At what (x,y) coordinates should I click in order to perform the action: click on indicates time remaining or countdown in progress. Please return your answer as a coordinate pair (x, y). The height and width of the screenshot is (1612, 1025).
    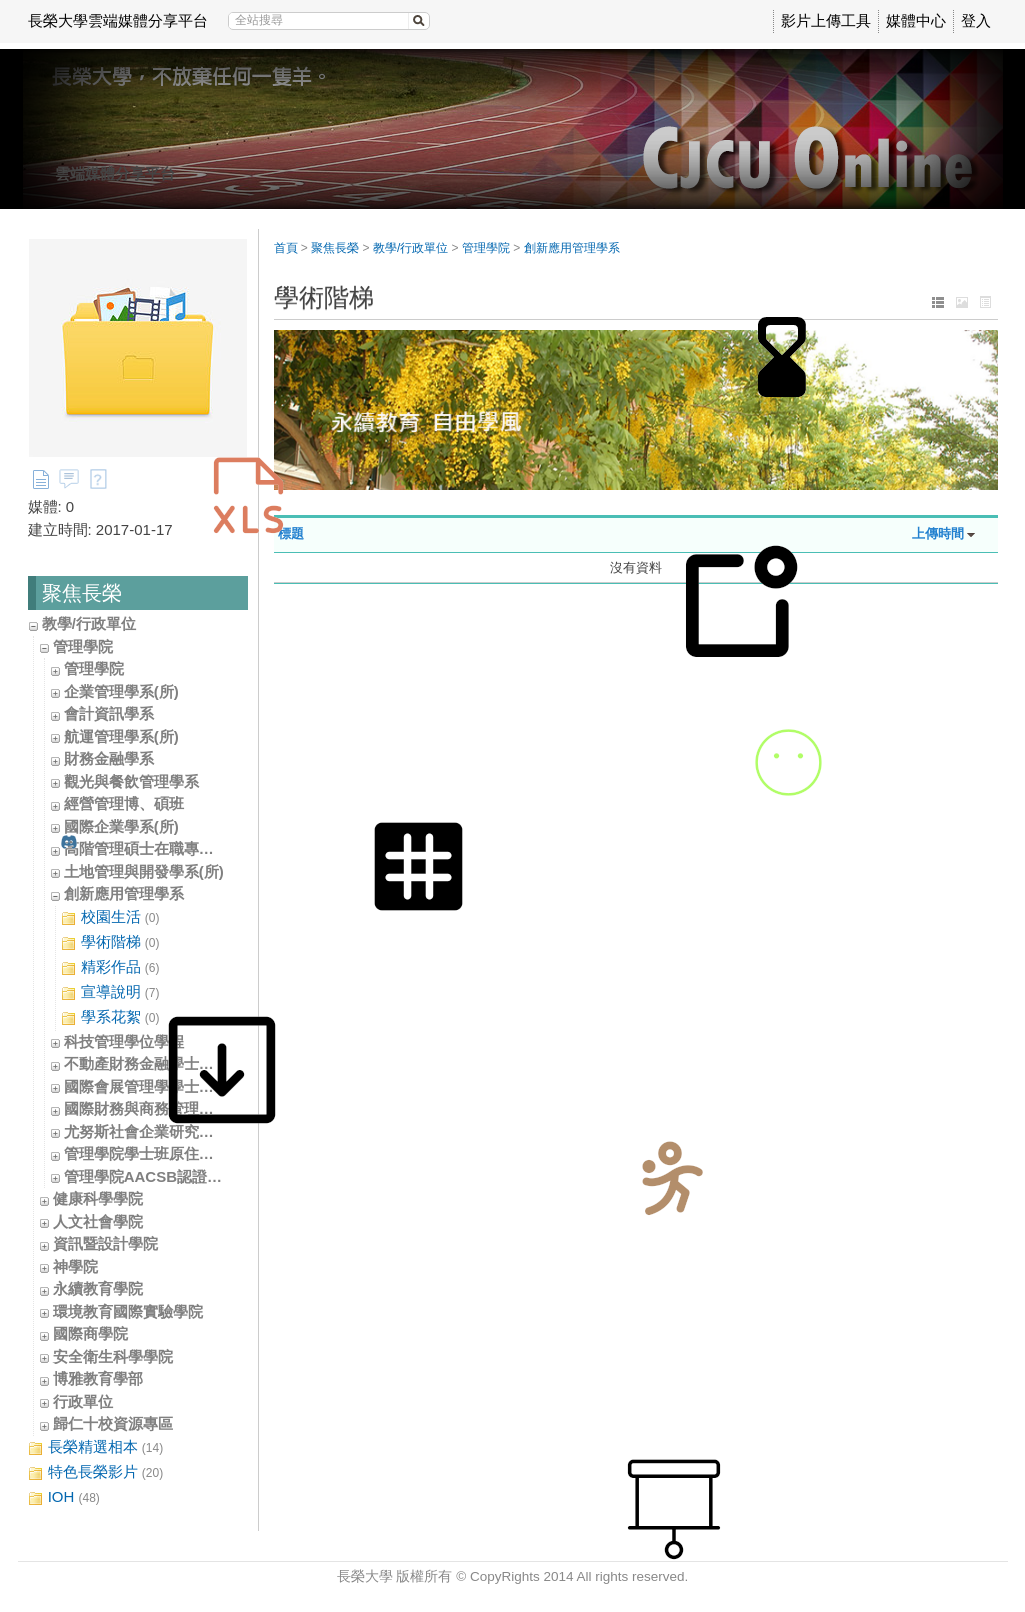
    Looking at the image, I should click on (782, 357).